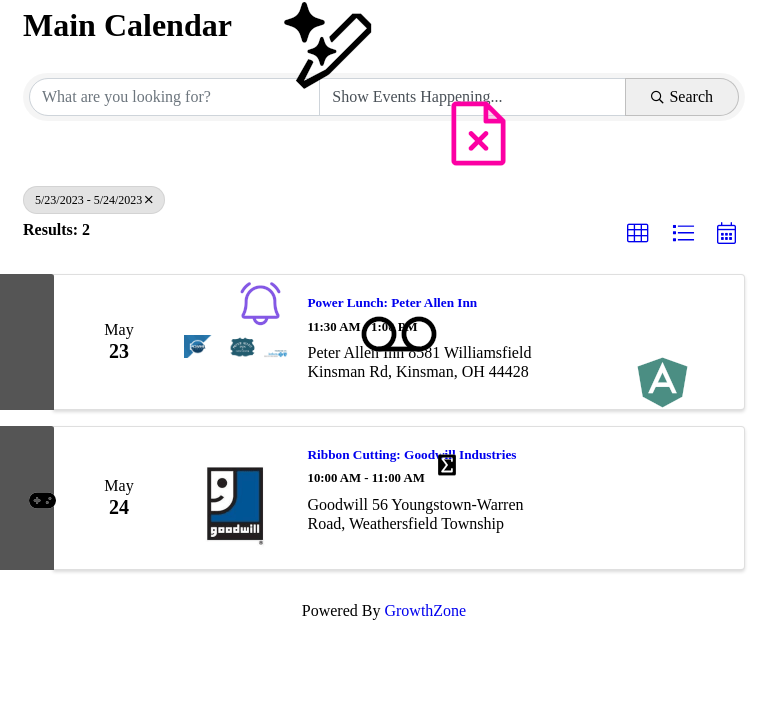 The height and width of the screenshot is (720, 768). I want to click on access games or gaming features, so click(42, 500).